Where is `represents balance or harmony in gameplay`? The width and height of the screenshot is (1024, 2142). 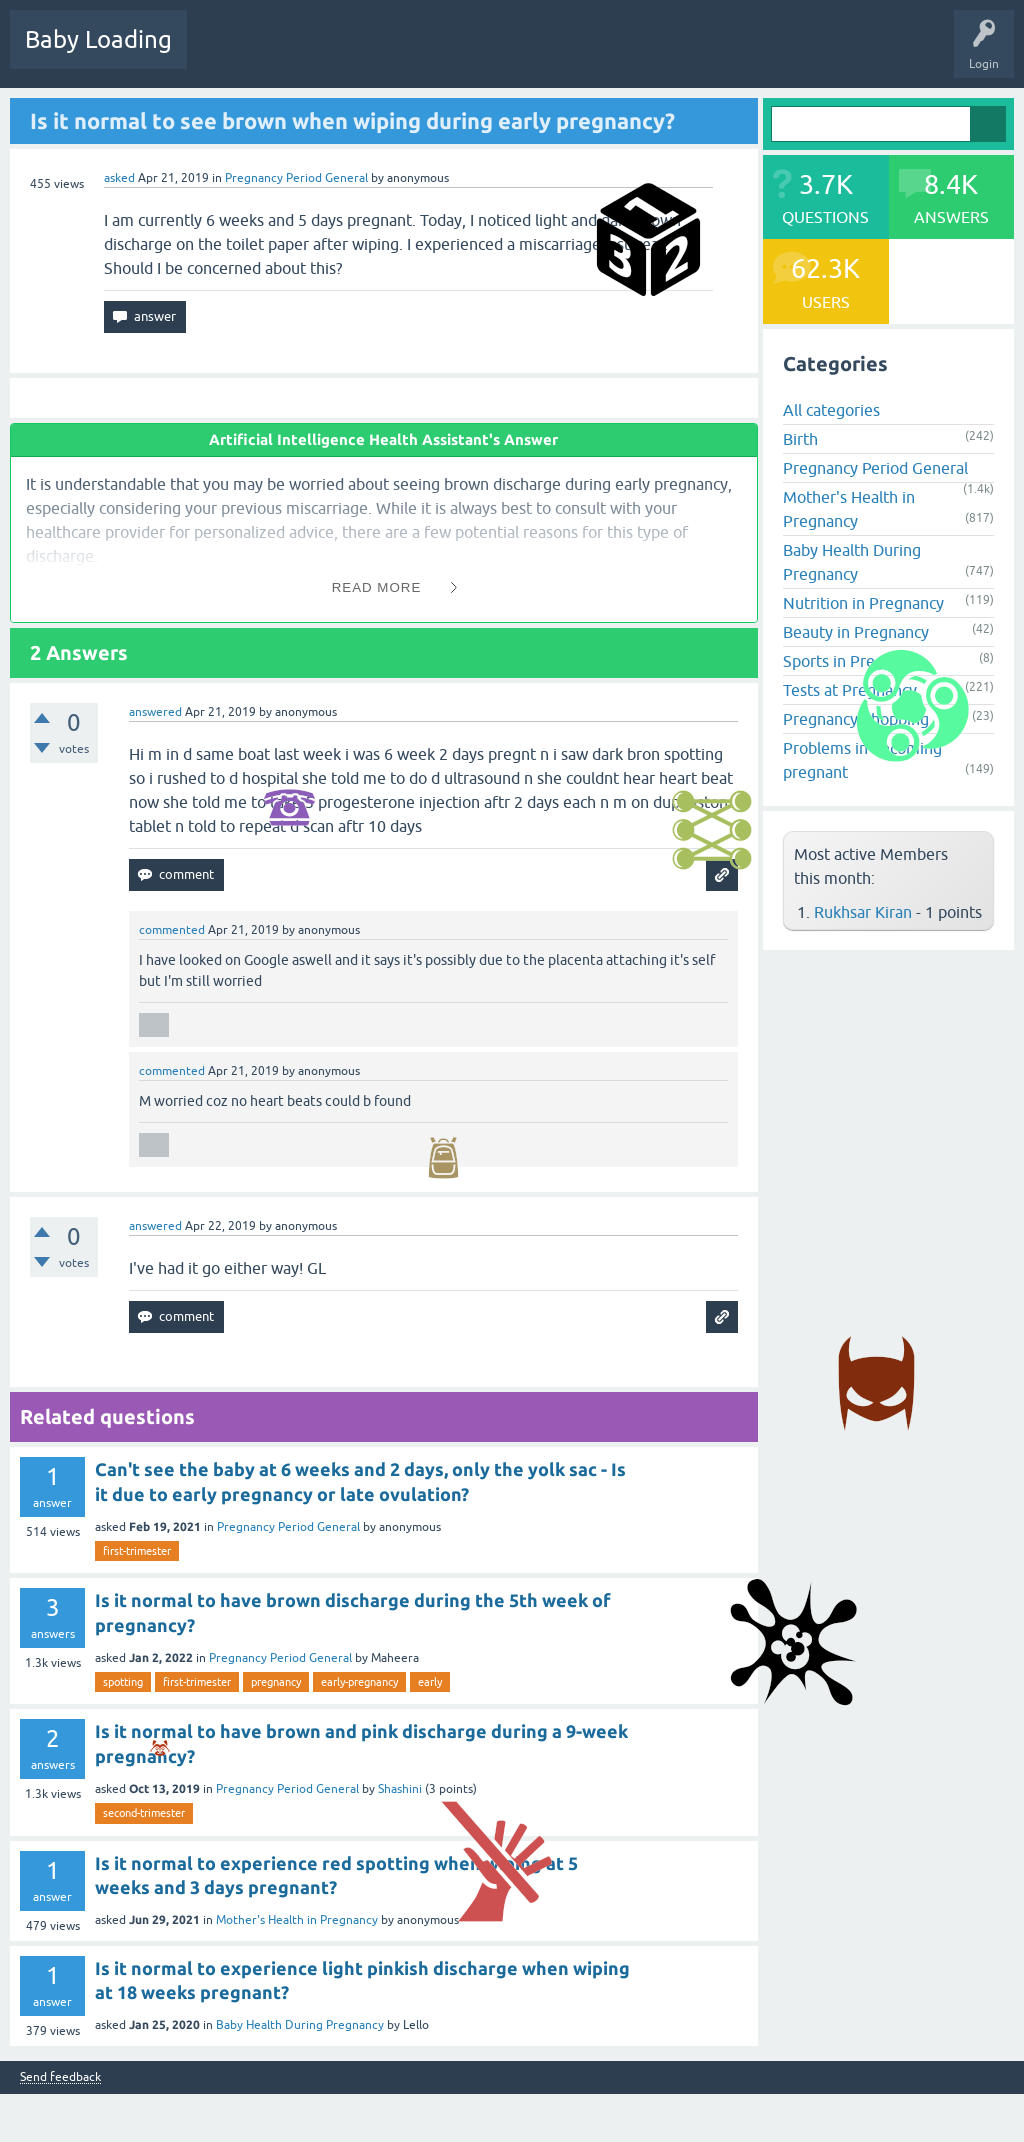
represents balance or harmony in gameplay is located at coordinates (913, 706).